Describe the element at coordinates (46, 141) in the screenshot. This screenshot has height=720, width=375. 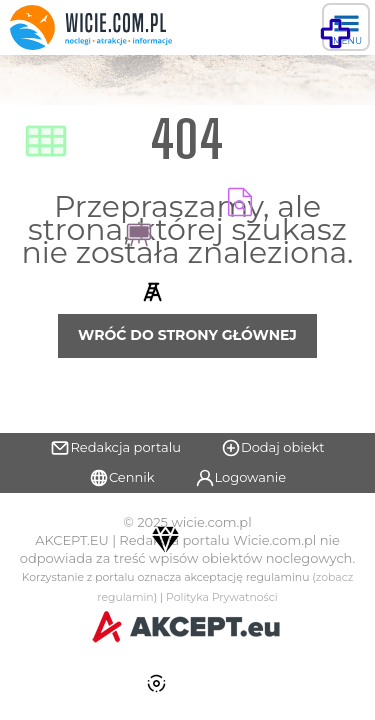
I see `switch to grid view layout` at that location.